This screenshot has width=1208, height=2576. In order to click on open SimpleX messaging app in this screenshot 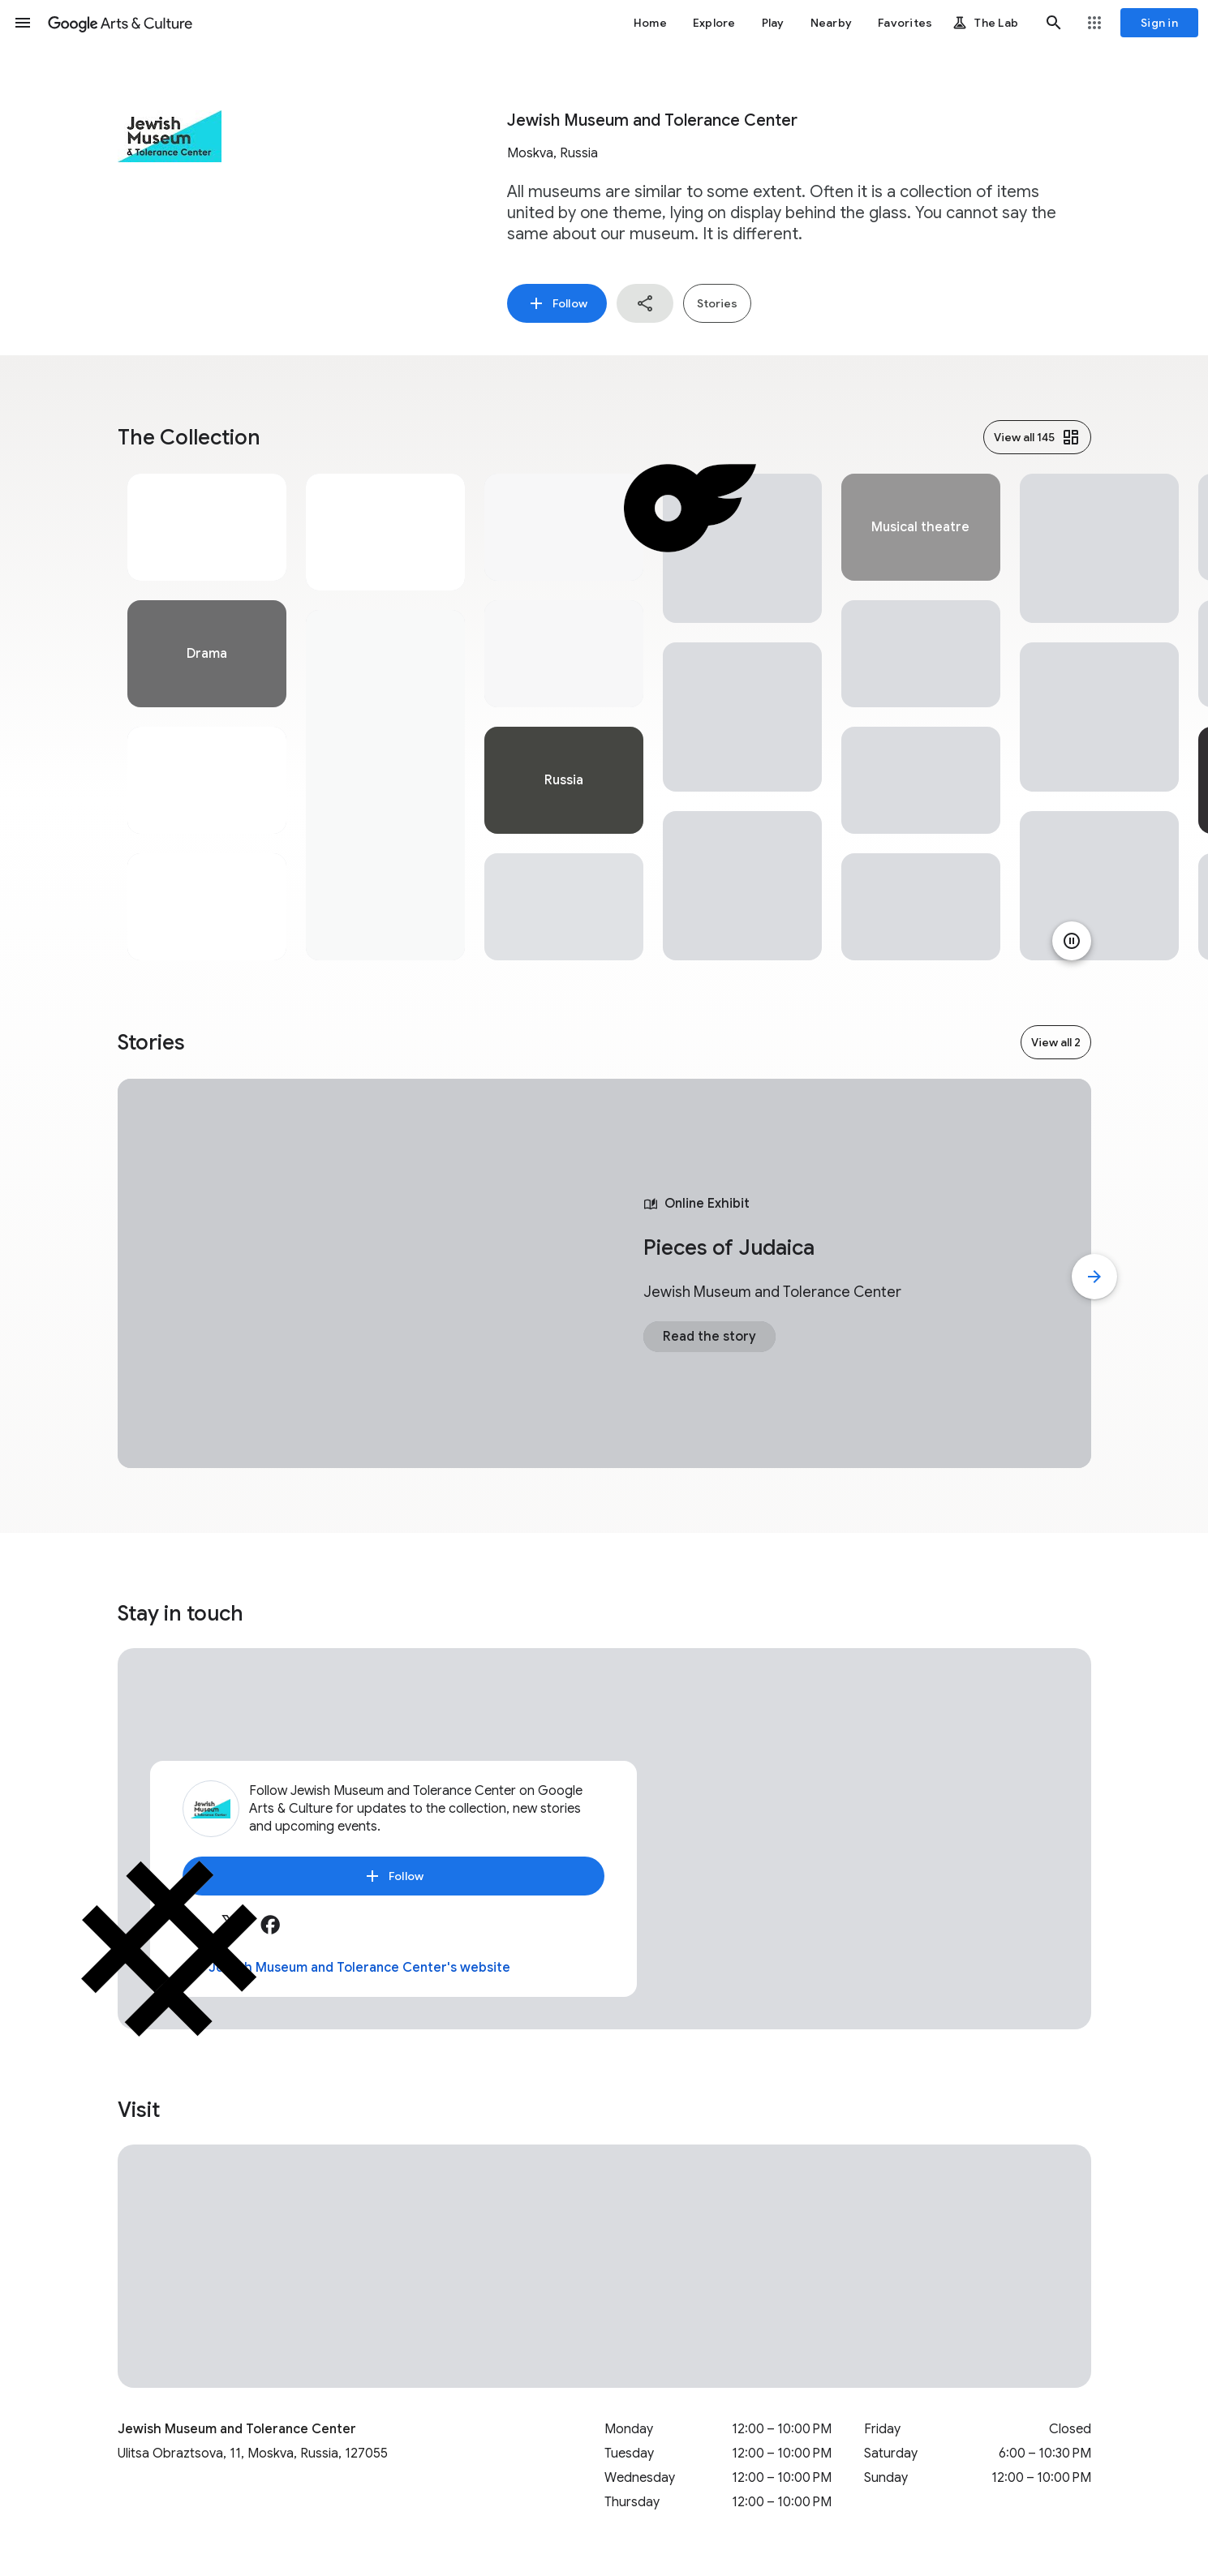, I will do `click(169, 1948)`.